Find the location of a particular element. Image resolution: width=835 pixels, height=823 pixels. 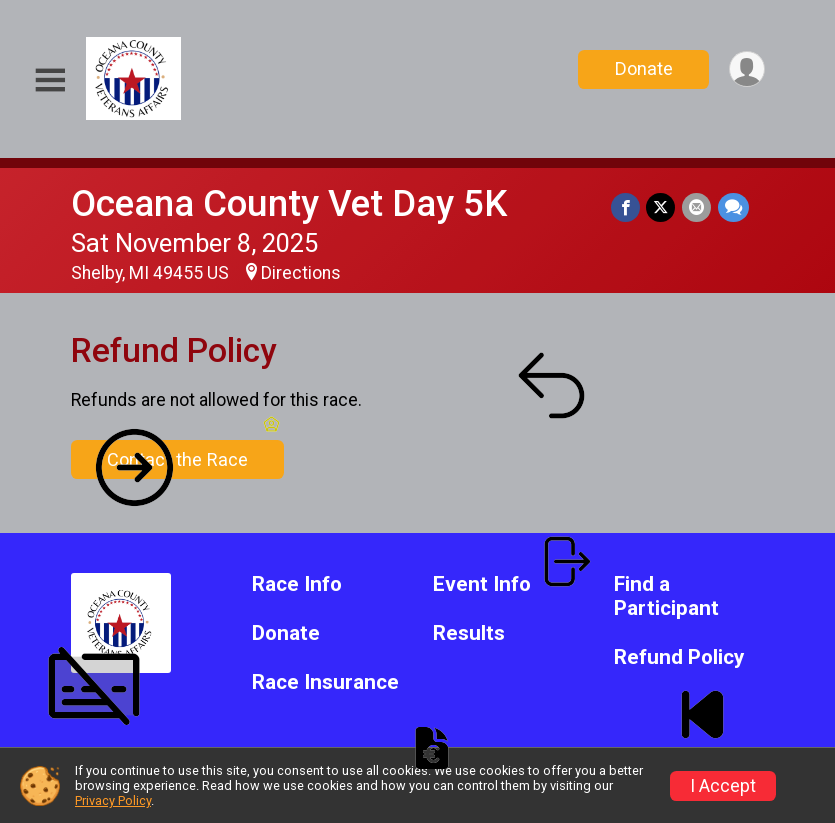

log out of your account is located at coordinates (563, 561).